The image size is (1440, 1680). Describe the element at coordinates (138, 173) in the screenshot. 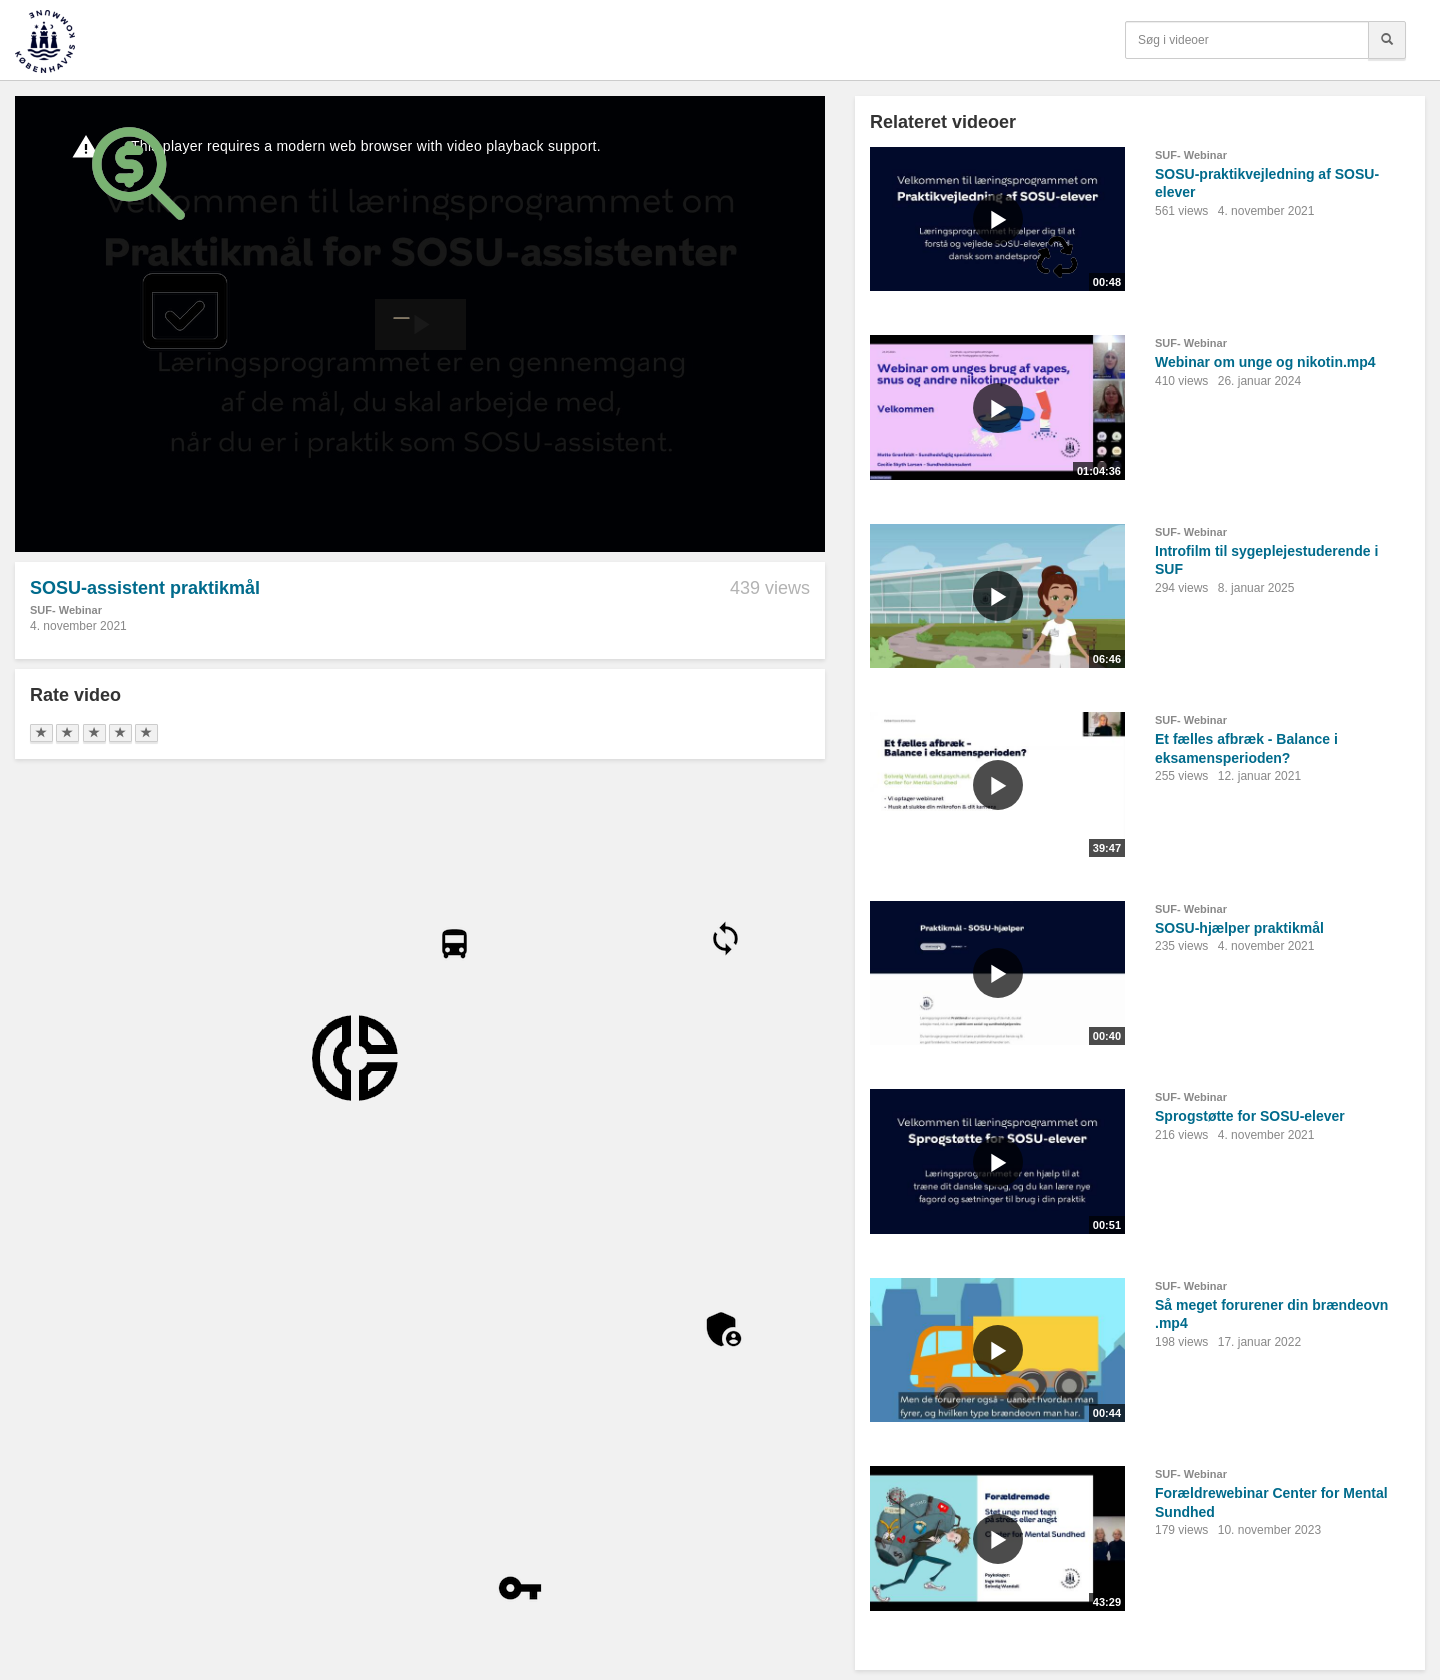

I see `search for pricing or cost information` at that location.